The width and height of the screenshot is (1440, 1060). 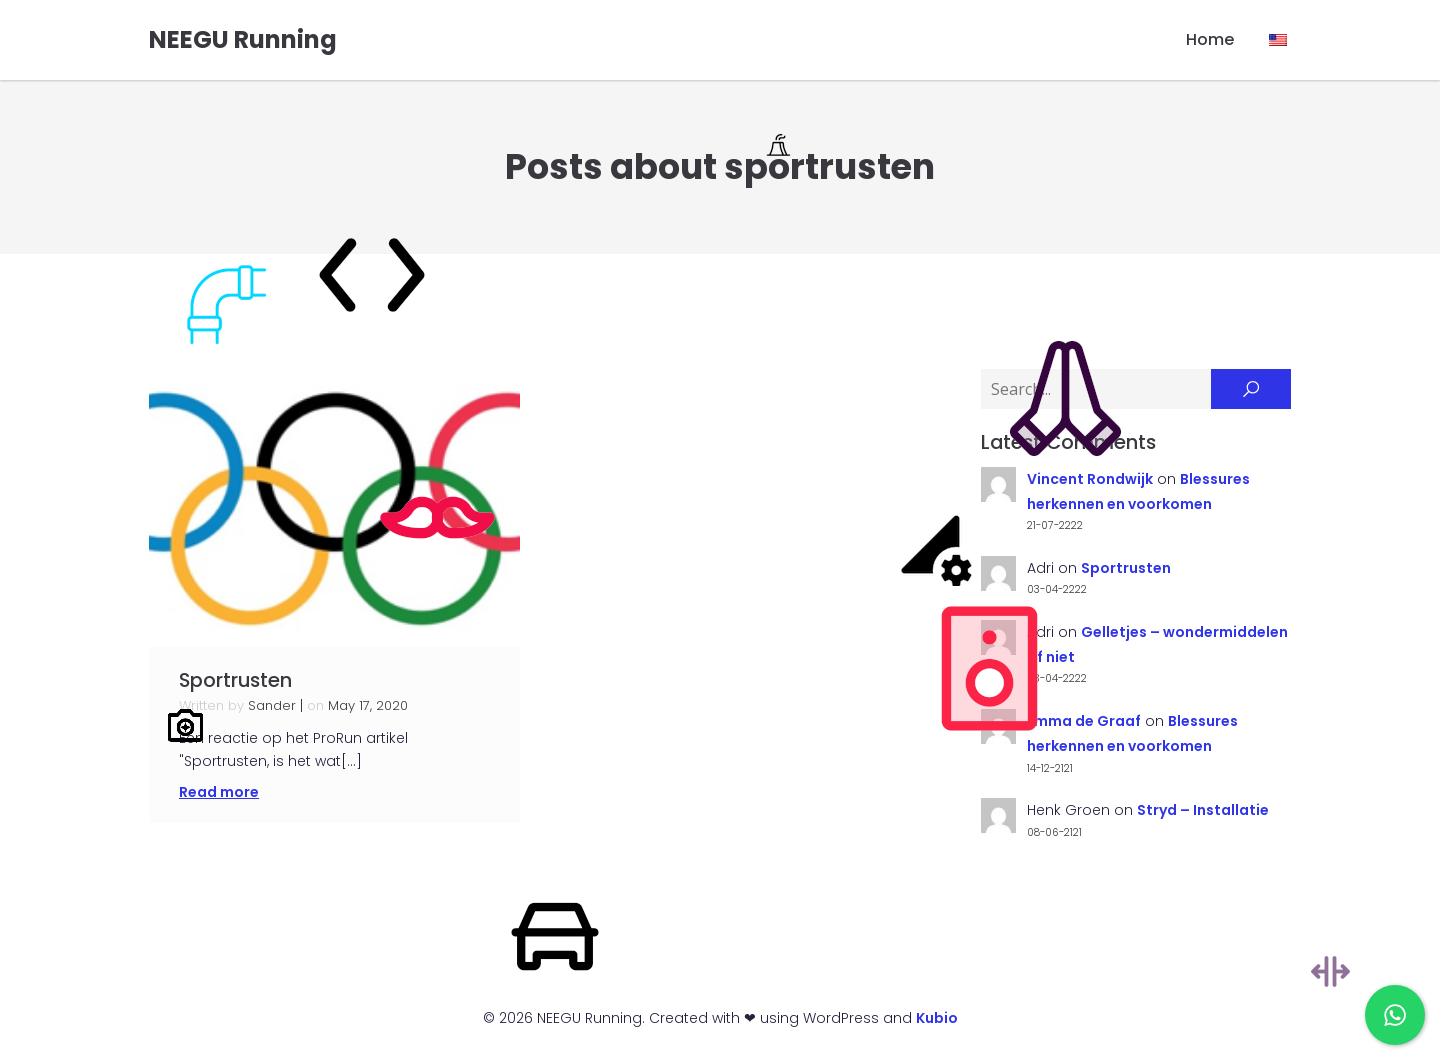 I want to click on access vehicle or car-related settings, so click(x=555, y=938).